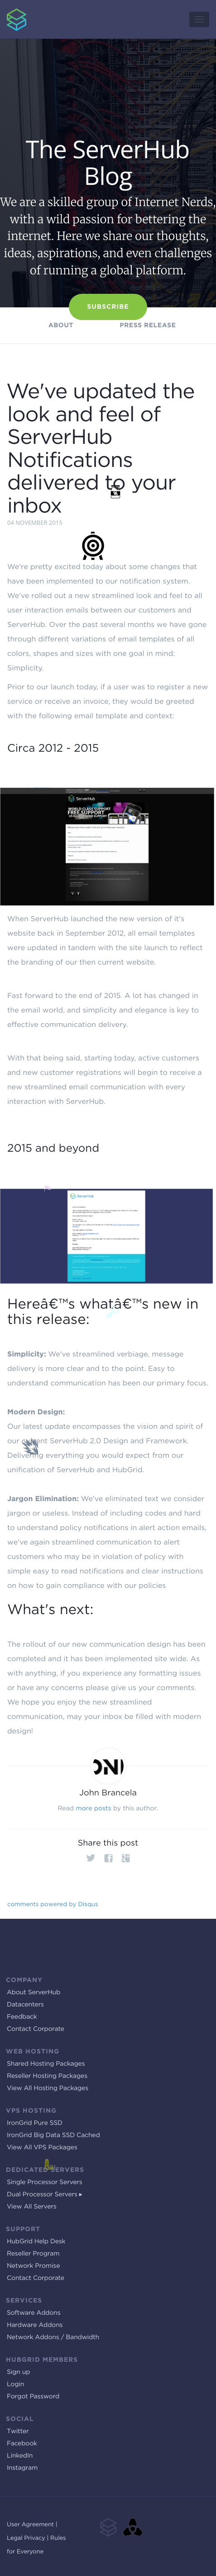 Image resolution: width=216 pixels, height=2576 pixels. Describe the element at coordinates (133, 2527) in the screenshot. I see `indicates nuclear or reactor system status` at that location.